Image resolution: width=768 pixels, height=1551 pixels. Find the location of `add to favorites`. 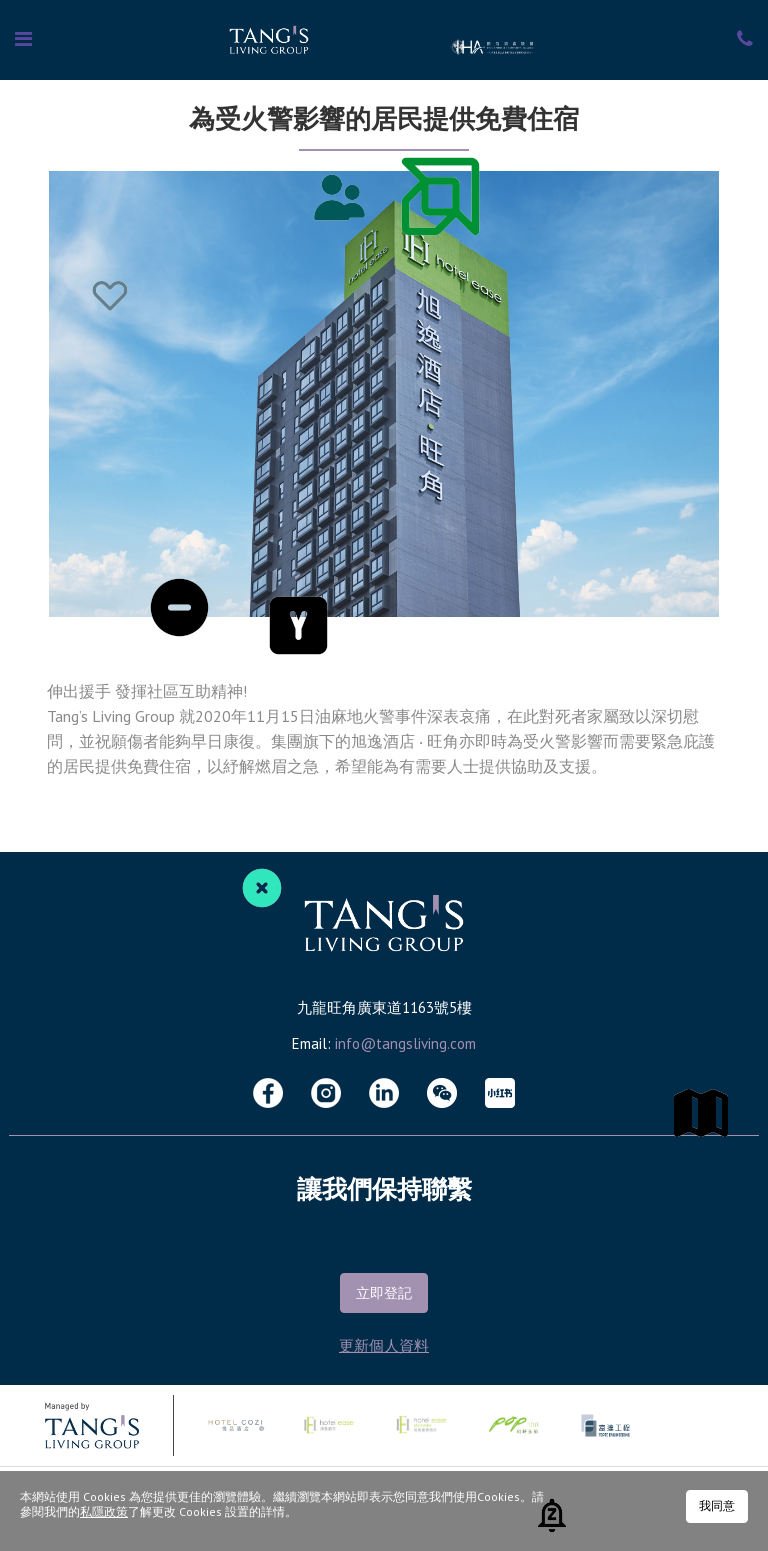

add to favorites is located at coordinates (110, 295).